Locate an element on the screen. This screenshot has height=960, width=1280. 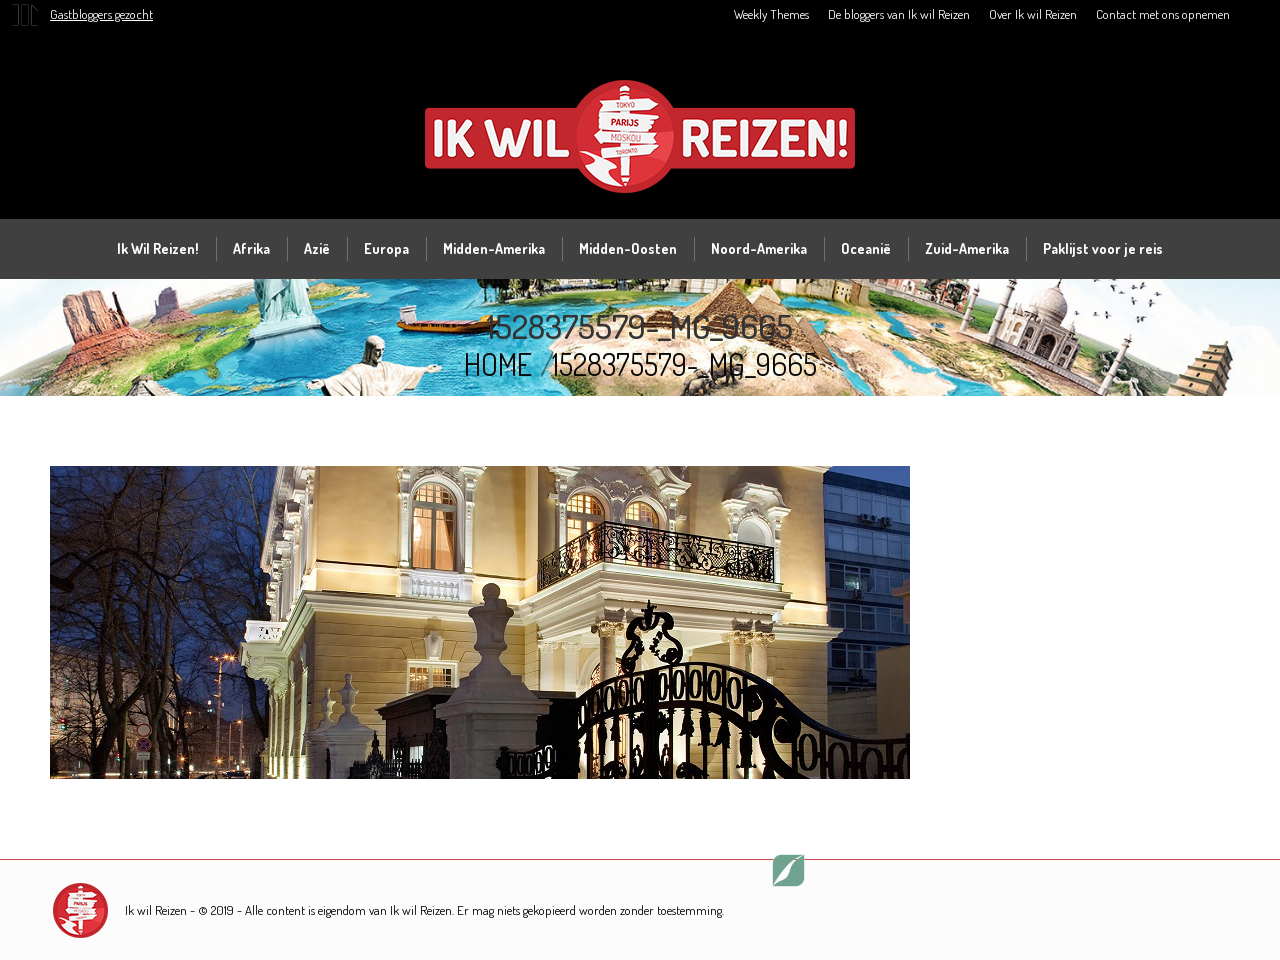
microstrategy company logo is located at coordinates (25, 15).